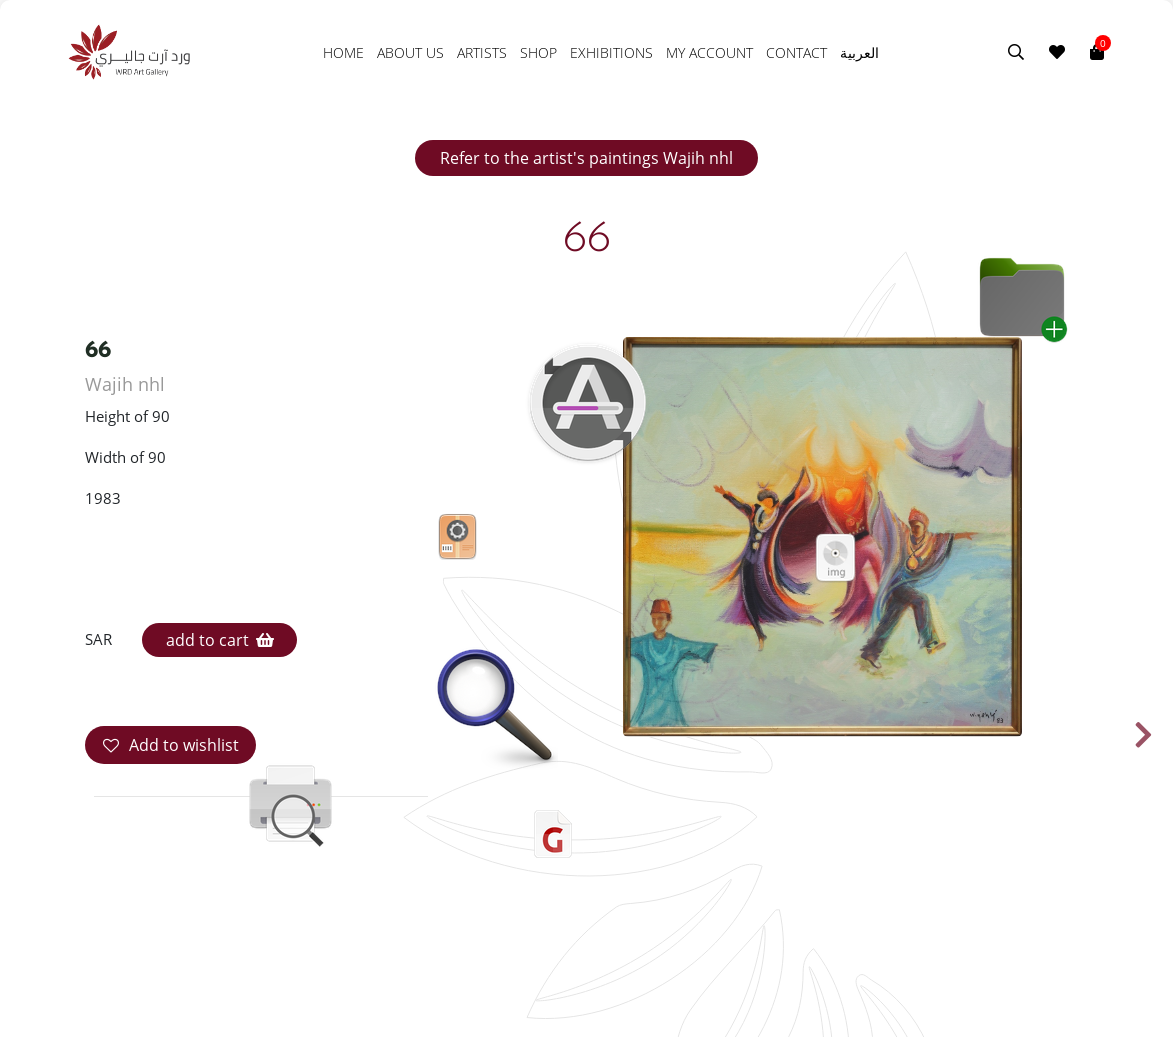  What do you see at coordinates (553, 834) in the screenshot?
I see `a G-code file for 3D printing or CNC machining` at bounding box center [553, 834].